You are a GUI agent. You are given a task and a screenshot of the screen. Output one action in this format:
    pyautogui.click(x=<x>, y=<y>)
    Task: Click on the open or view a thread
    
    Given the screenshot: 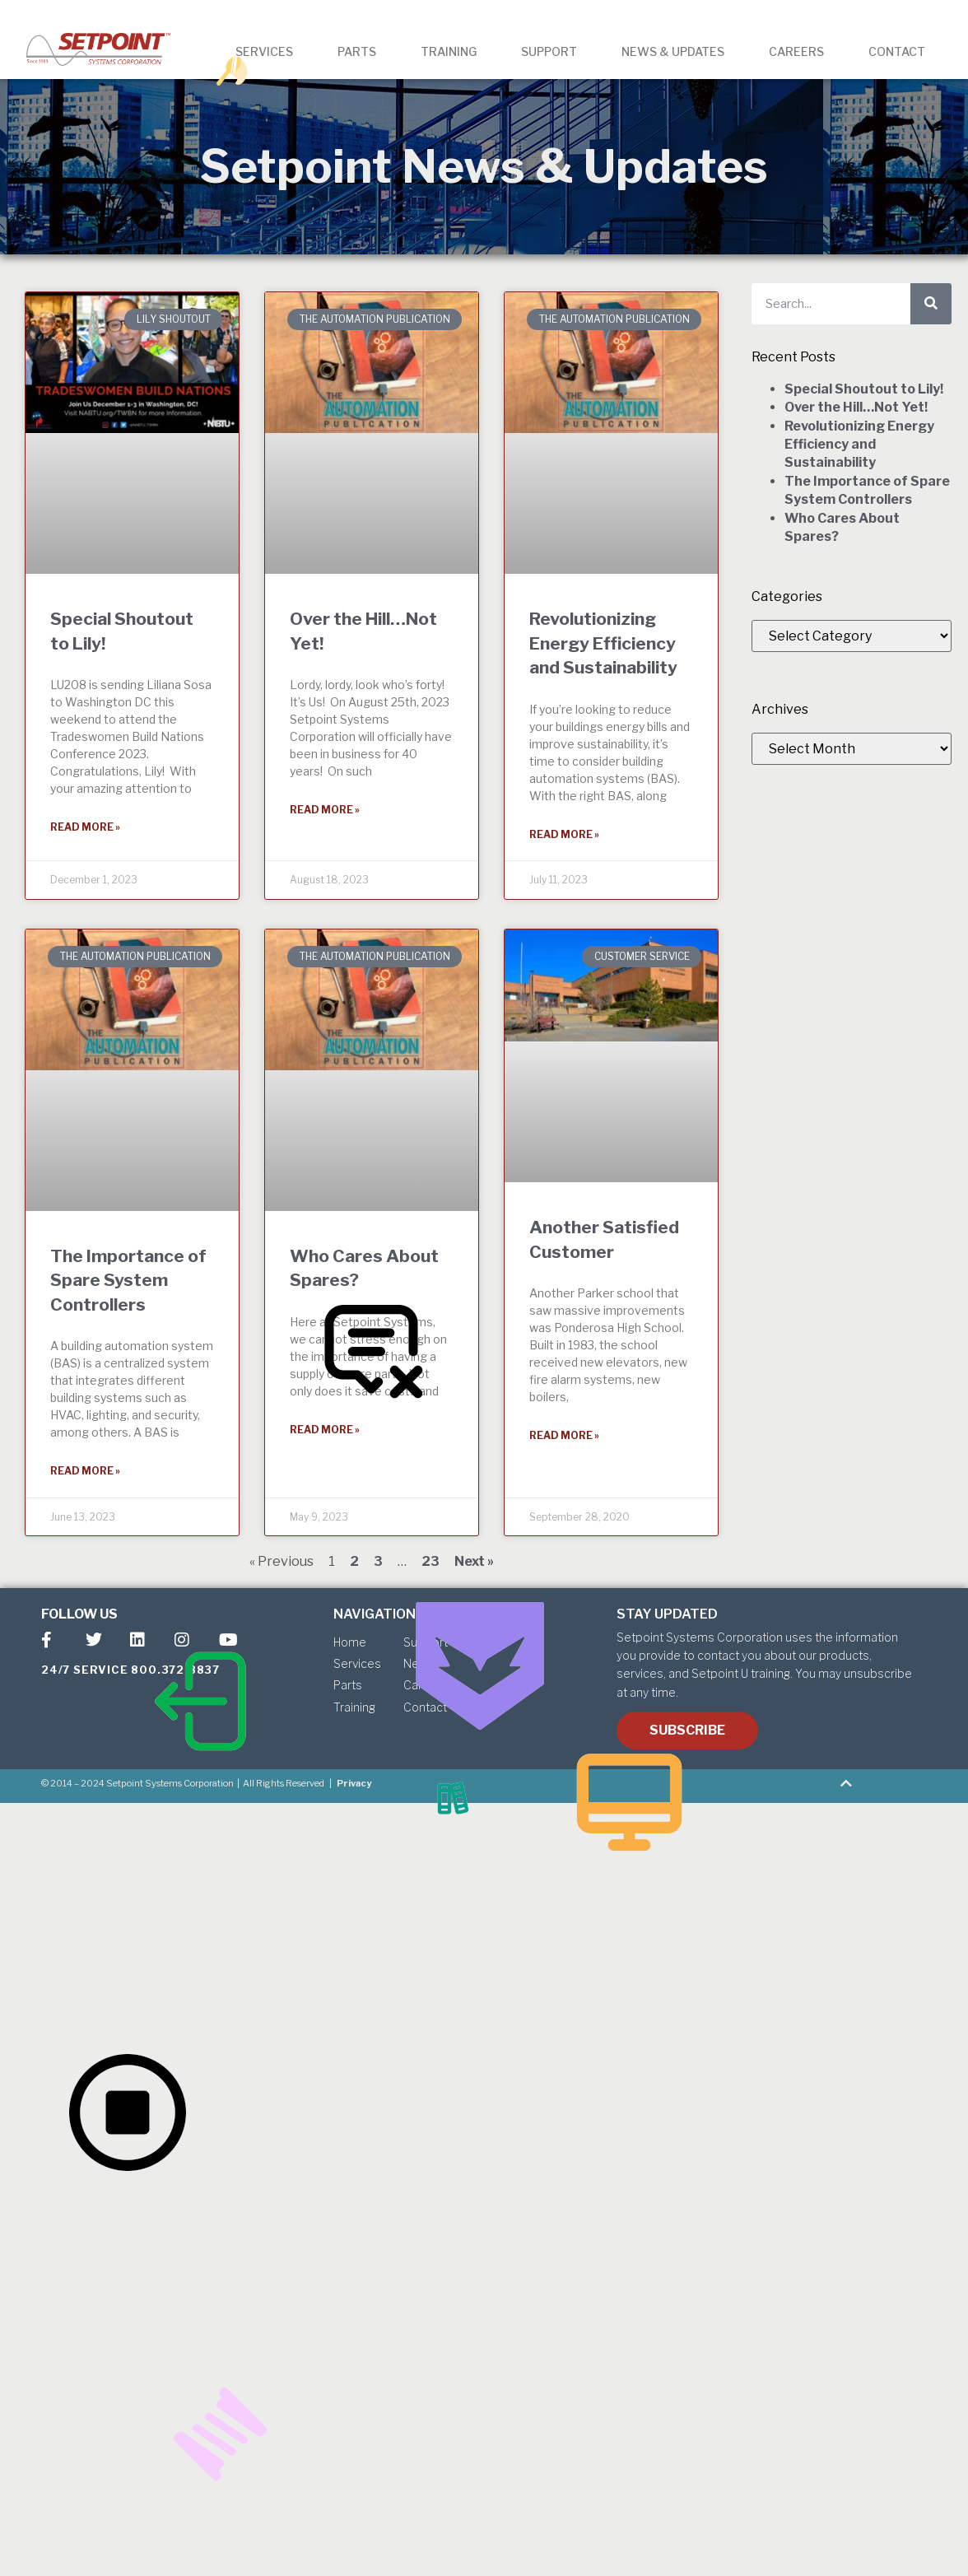 What is the action you would take?
    pyautogui.click(x=220, y=2434)
    